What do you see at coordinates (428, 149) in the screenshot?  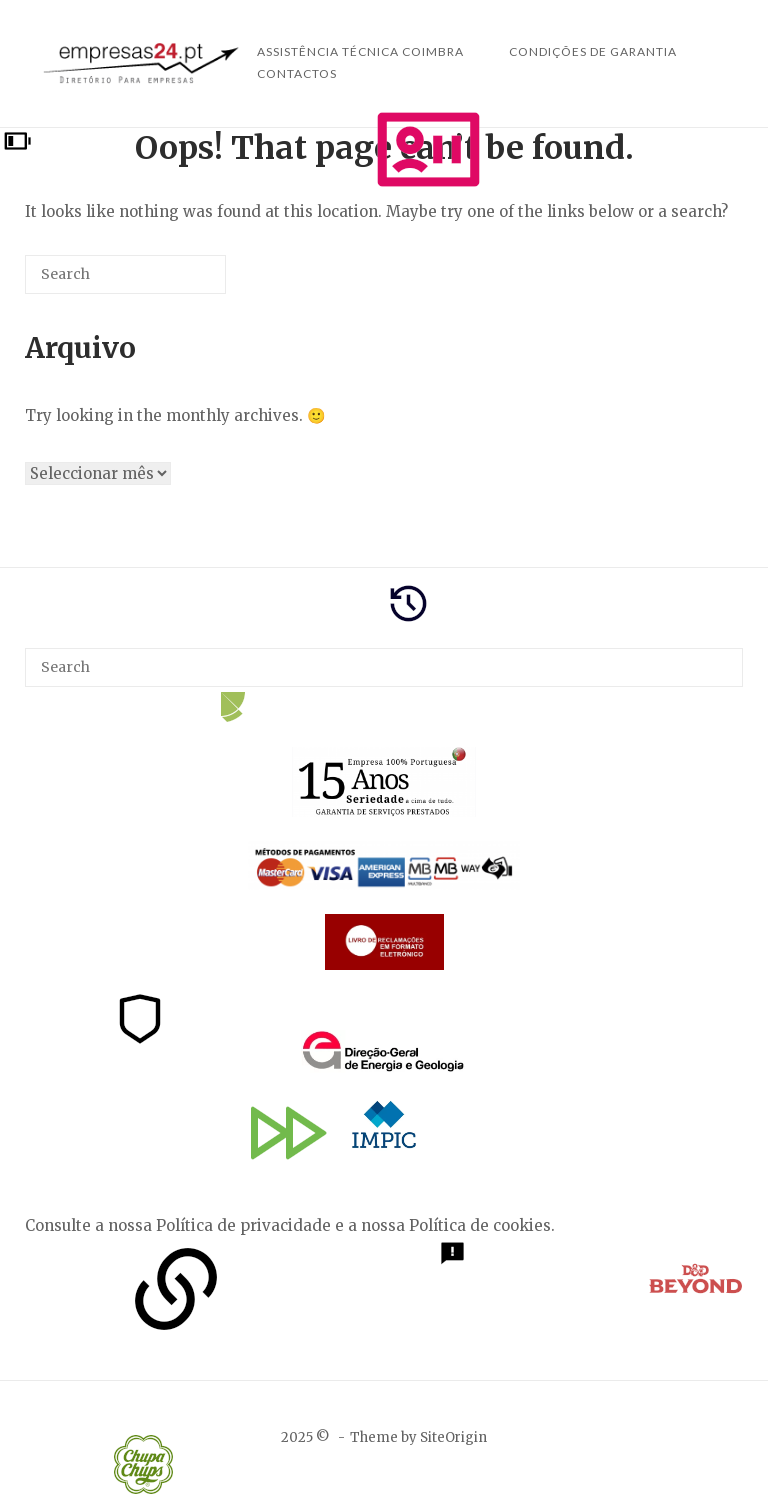 I see `pending pass or credential awaiting approval` at bounding box center [428, 149].